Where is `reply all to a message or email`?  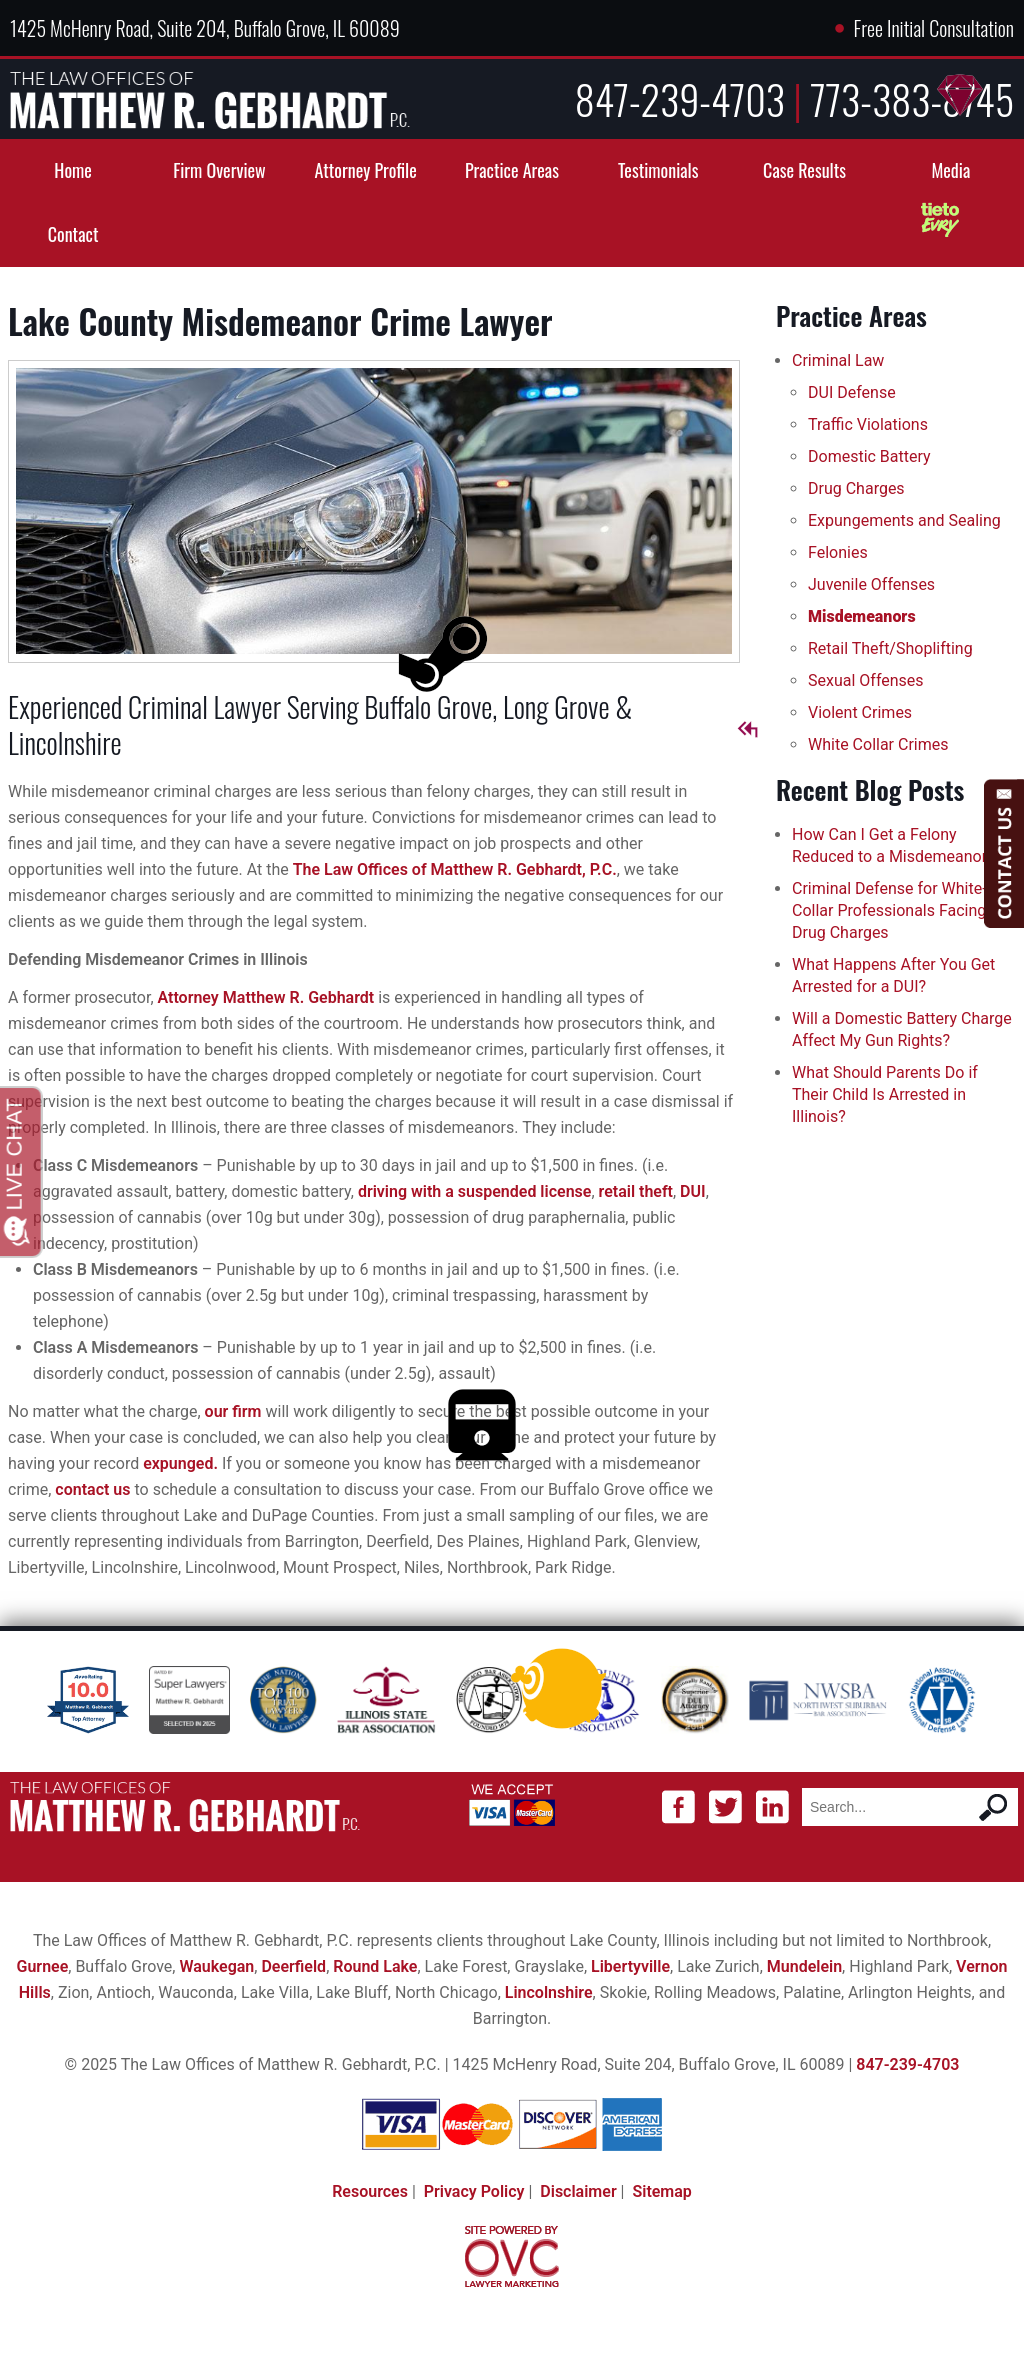 reply all to a message or email is located at coordinates (748, 729).